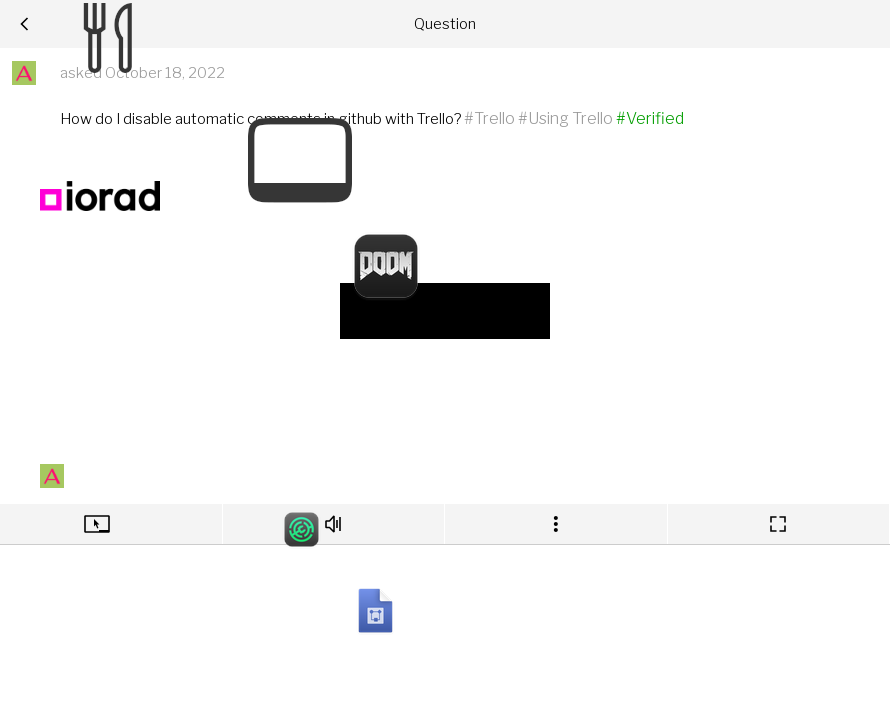  Describe the element at coordinates (375, 611) in the screenshot. I see `a Microsoft Visio diagram file` at that location.